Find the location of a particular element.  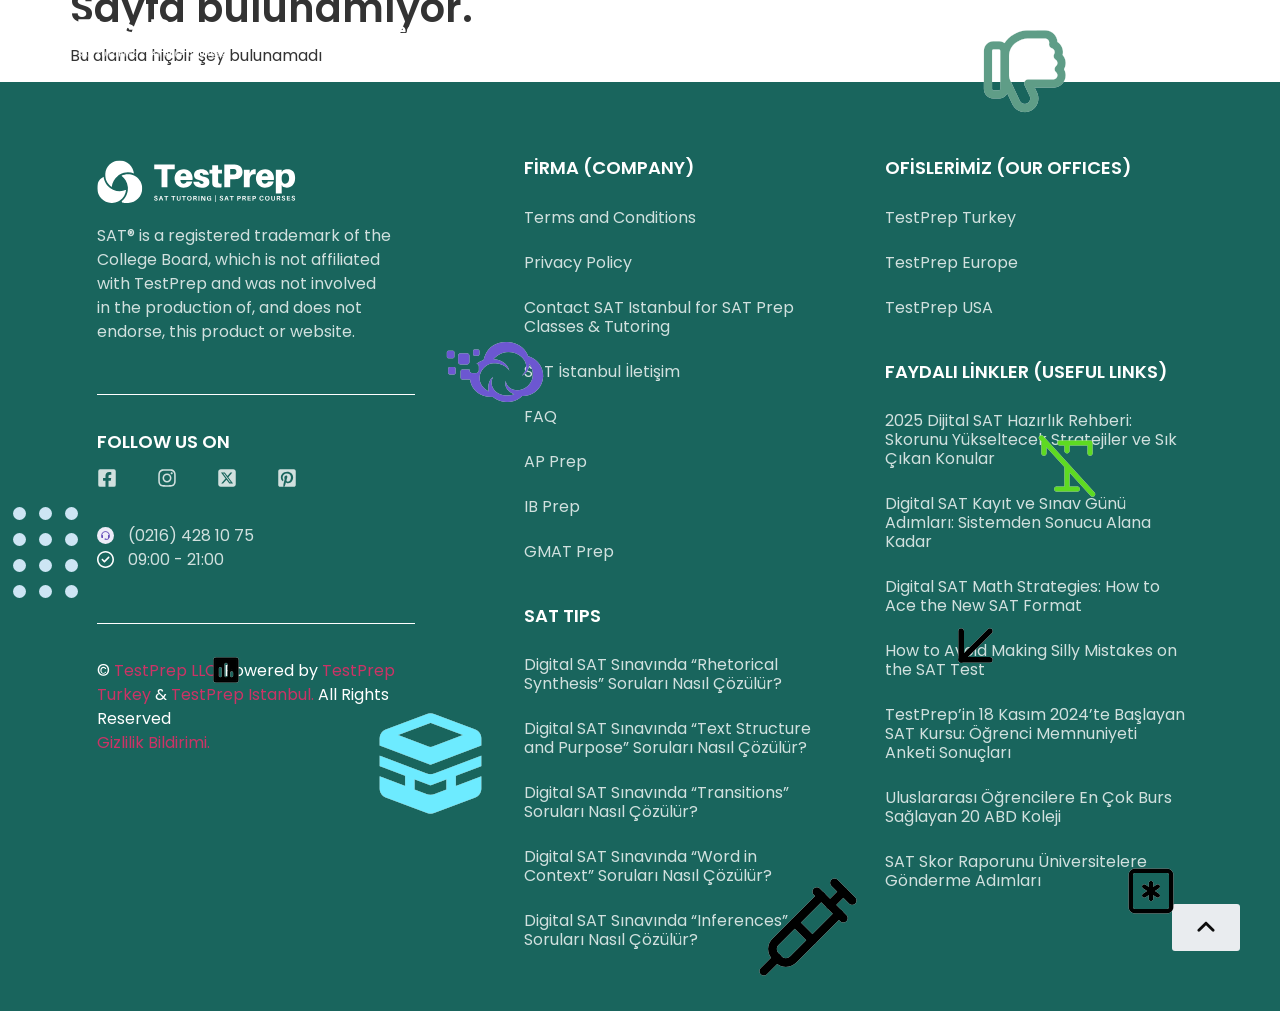

disable text formatting is located at coordinates (1067, 466).